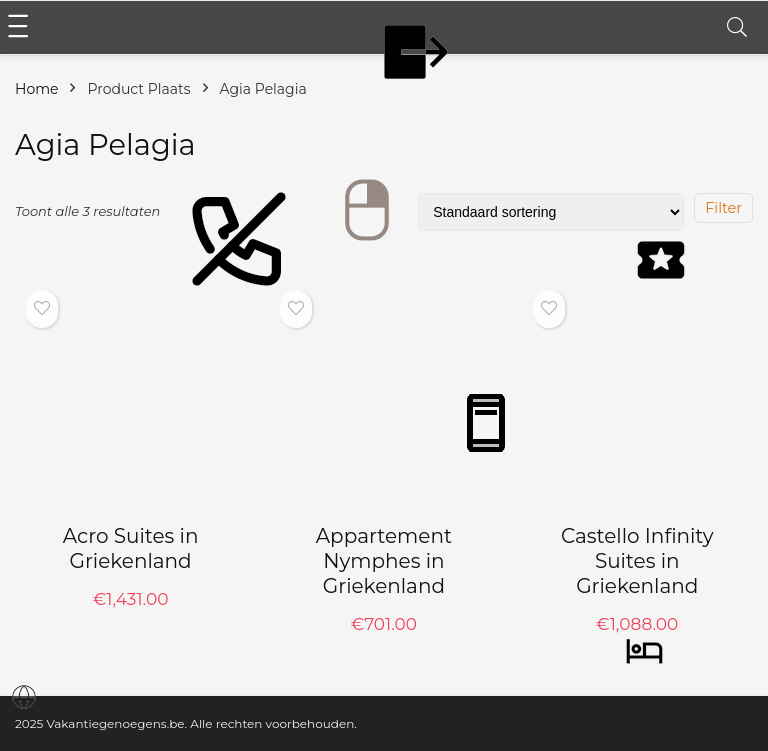 The image size is (768, 751). What do you see at coordinates (661, 260) in the screenshot?
I see `view local events or entertainment` at bounding box center [661, 260].